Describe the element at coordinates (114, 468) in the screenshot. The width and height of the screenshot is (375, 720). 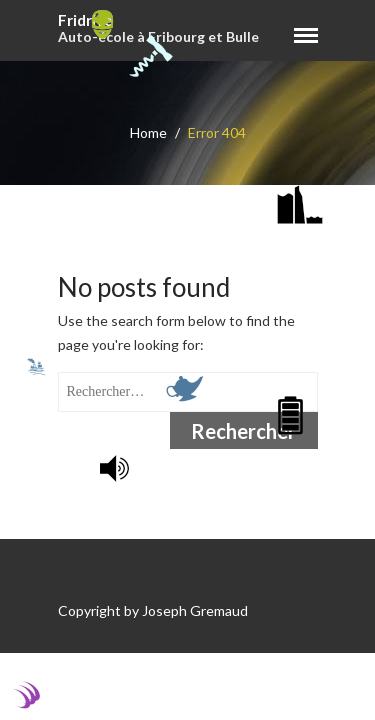
I see `adjust volume or sound settings` at that location.